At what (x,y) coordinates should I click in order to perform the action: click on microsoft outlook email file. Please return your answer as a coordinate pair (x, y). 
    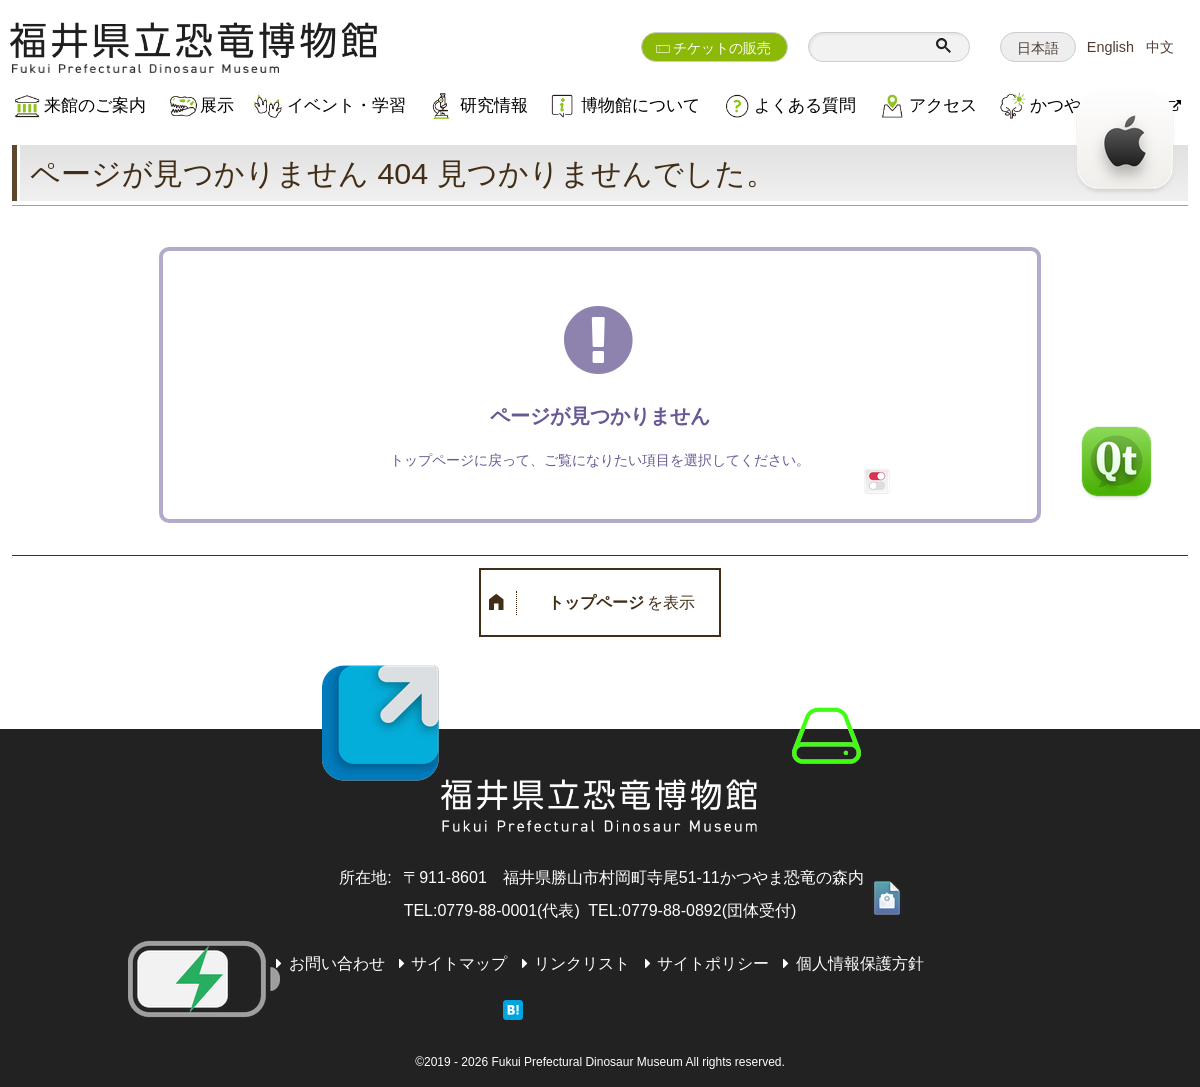
    Looking at the image, I should click on (887, 898).